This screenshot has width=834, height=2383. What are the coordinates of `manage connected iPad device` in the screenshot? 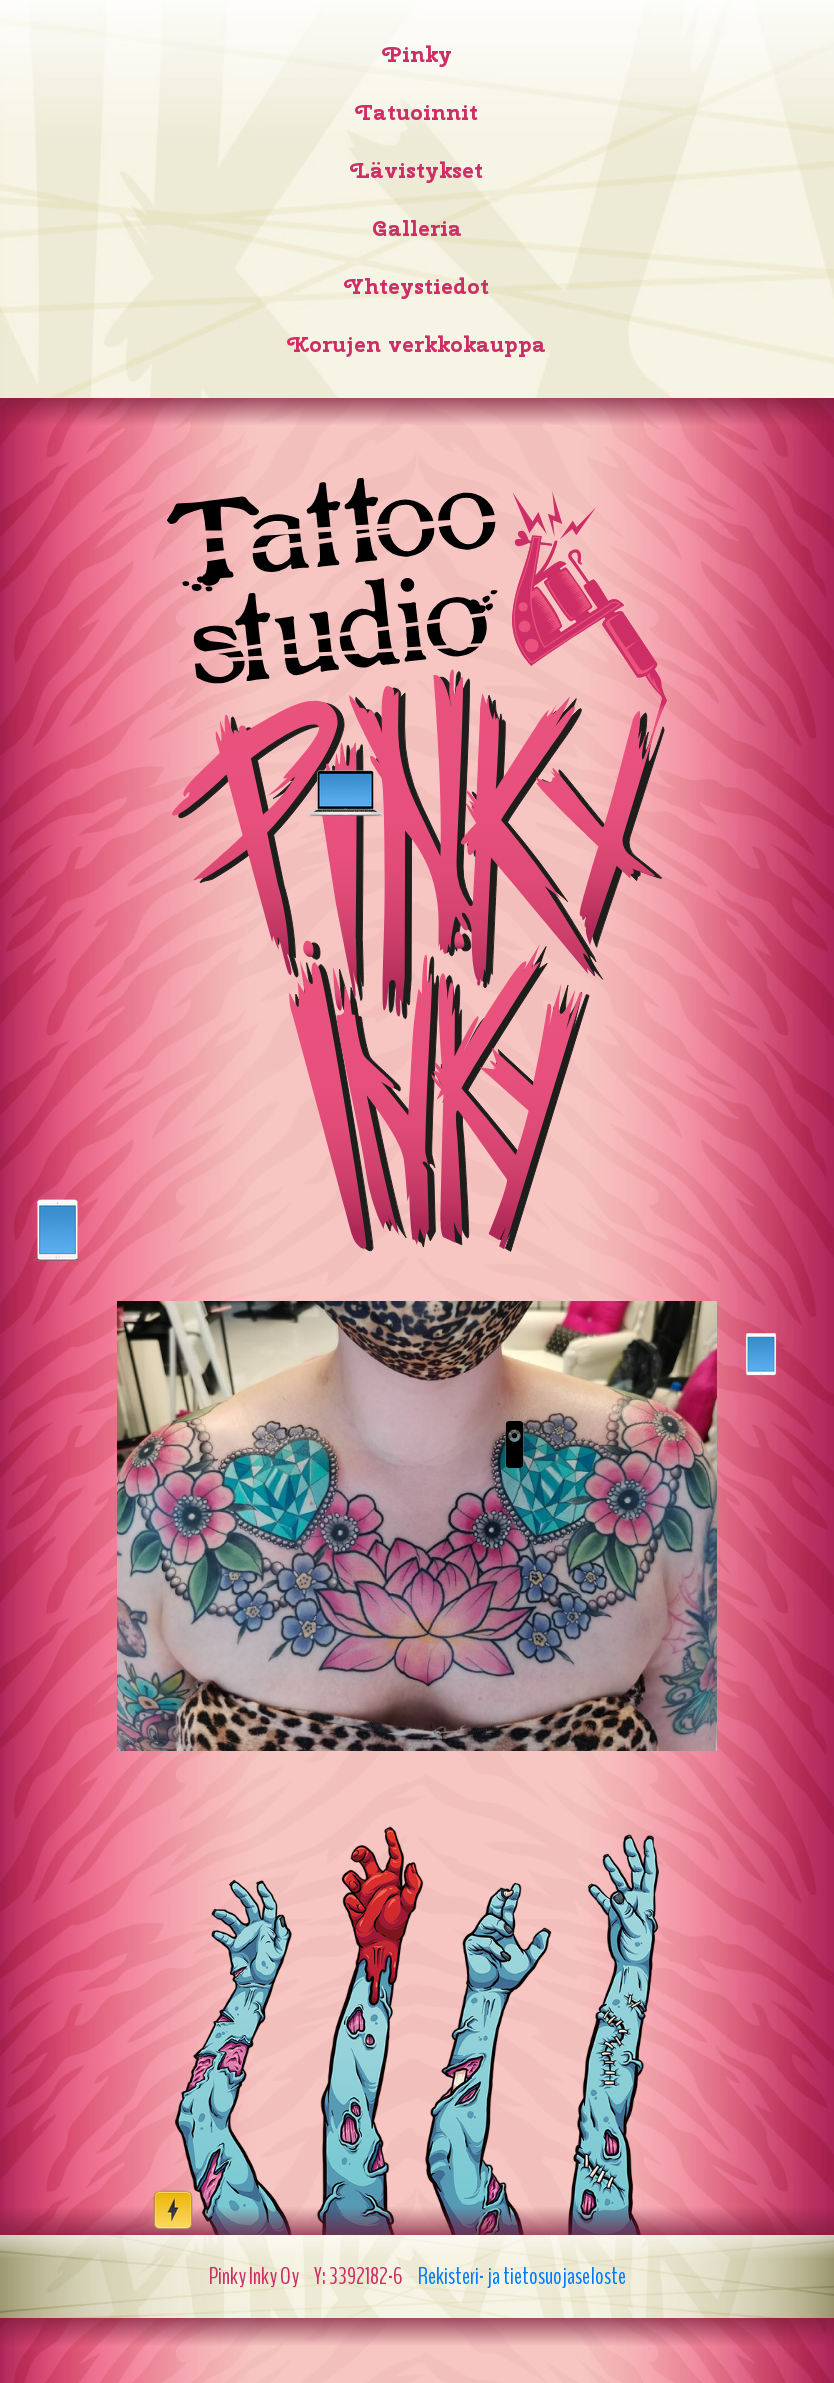 It's located at (761, 1354).